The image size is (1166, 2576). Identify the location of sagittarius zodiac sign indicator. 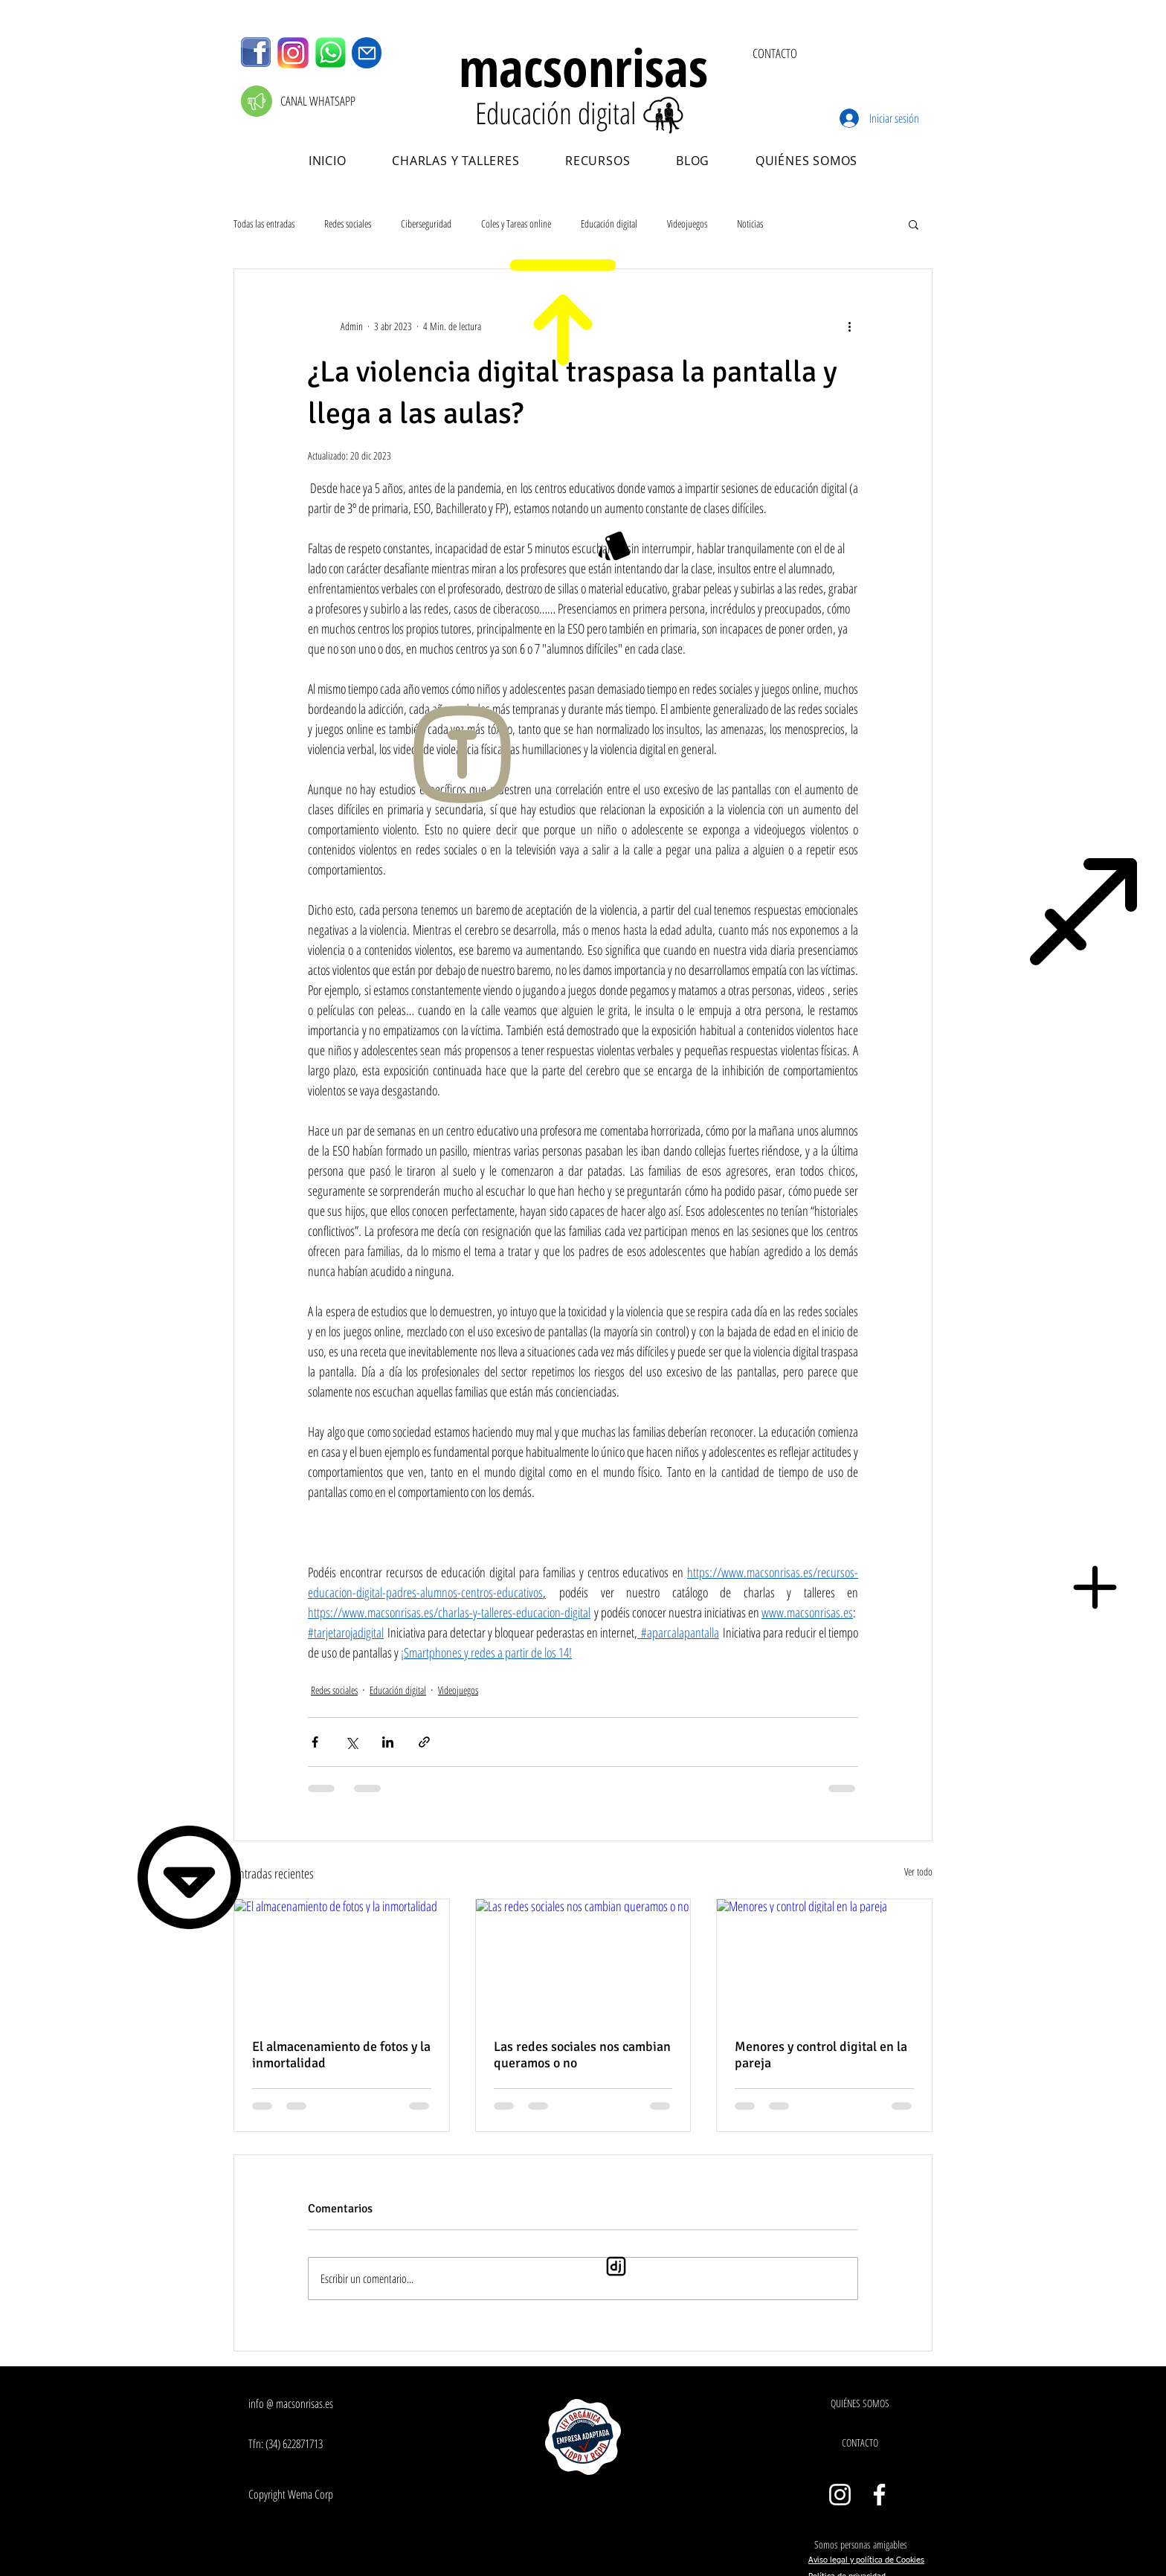
(1083, 912).